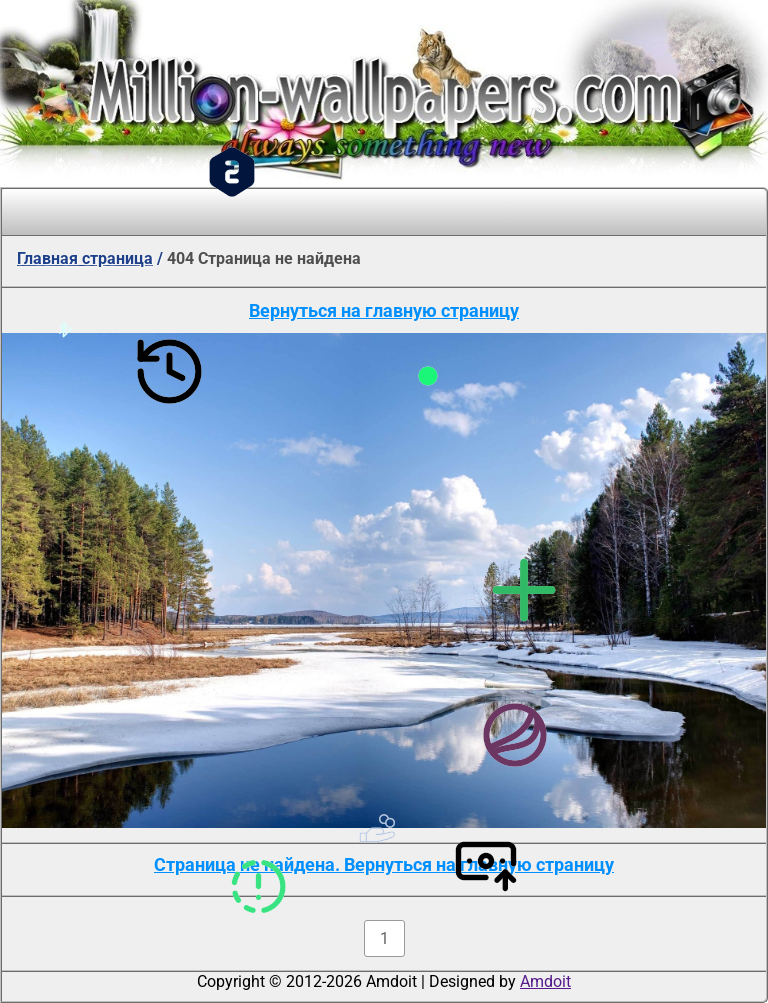 This screenshot has width=768, height=1003. What do you see at coordinates (486, 861) in the screenshot?
I see `send money or make a payment` at bounding box center [486, 861].